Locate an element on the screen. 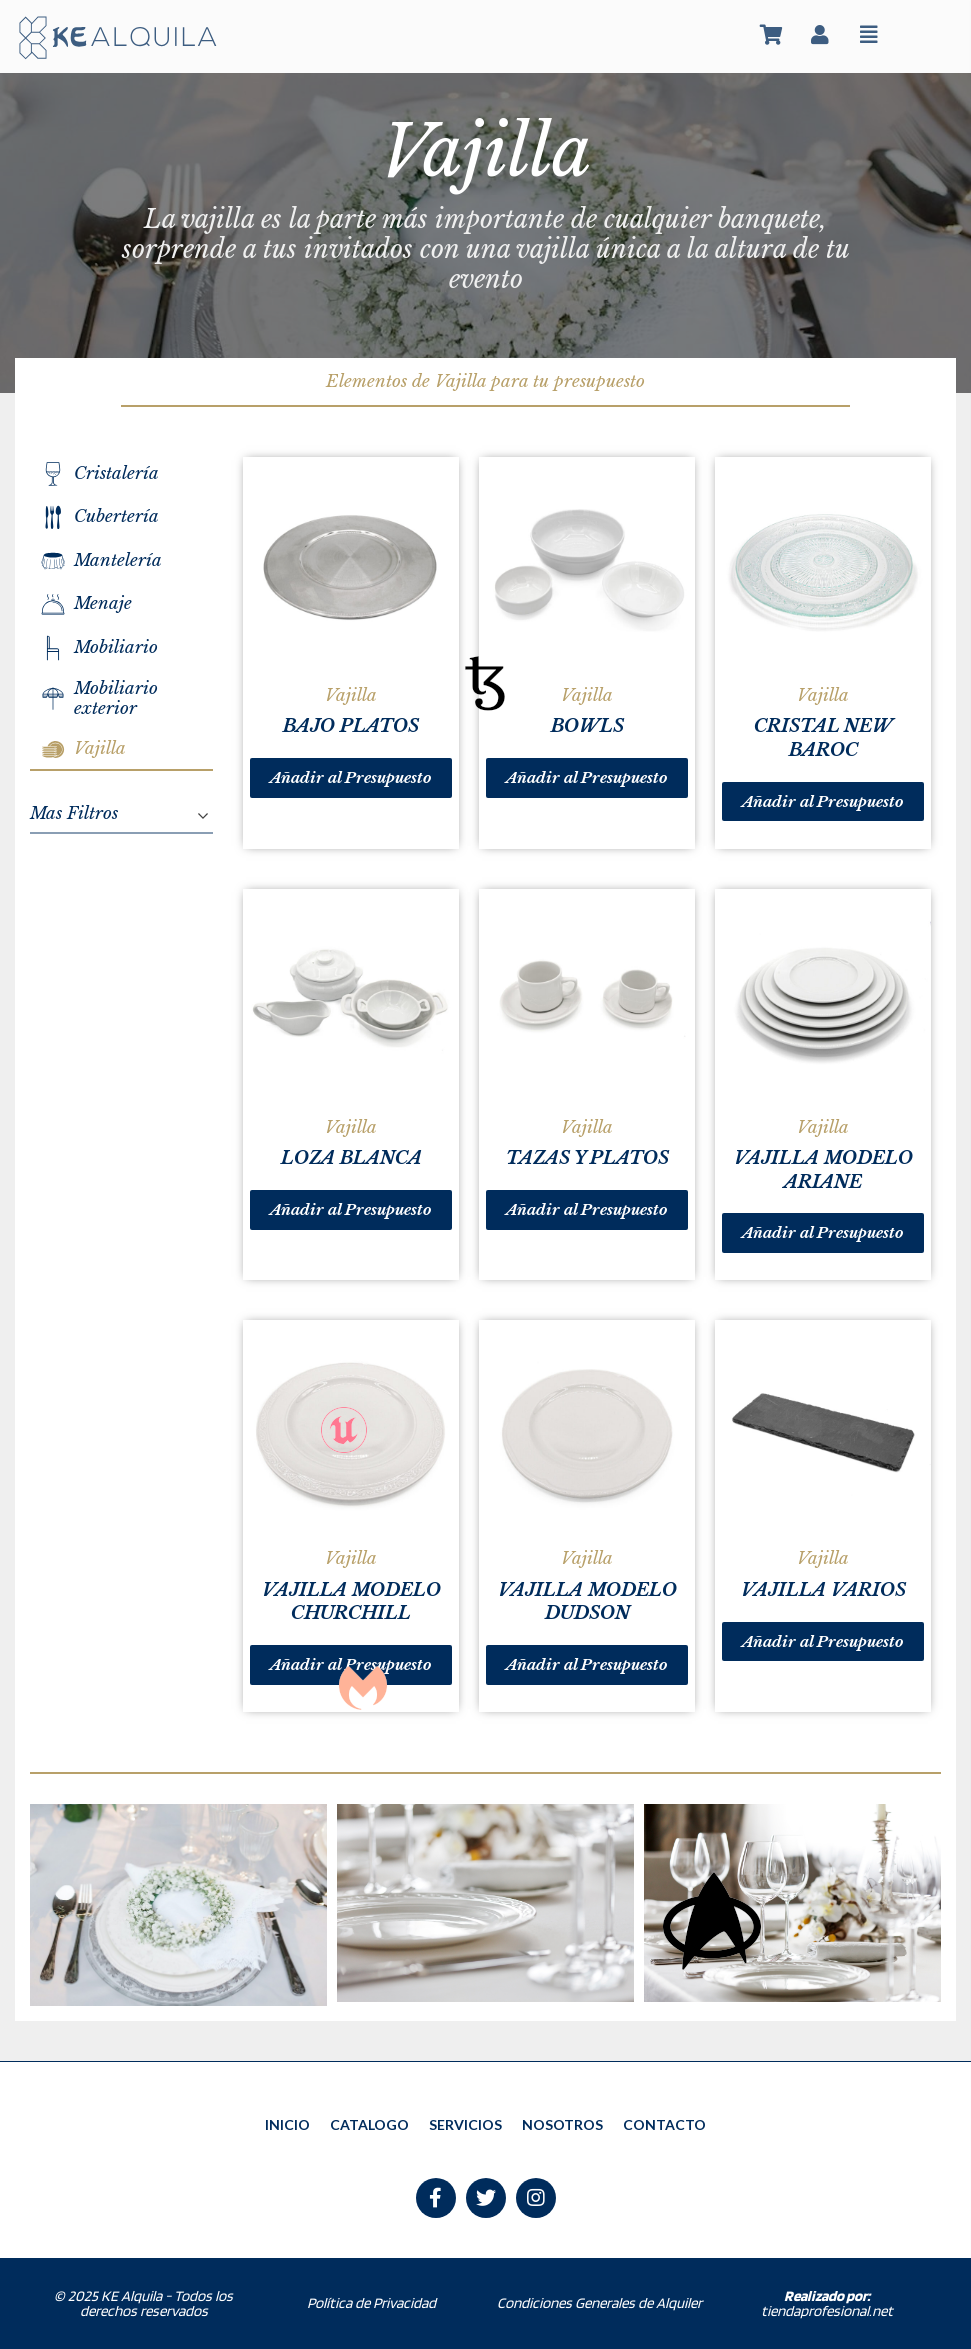  open malwarebytes antivirus software is located at coordinates (363, 1688).